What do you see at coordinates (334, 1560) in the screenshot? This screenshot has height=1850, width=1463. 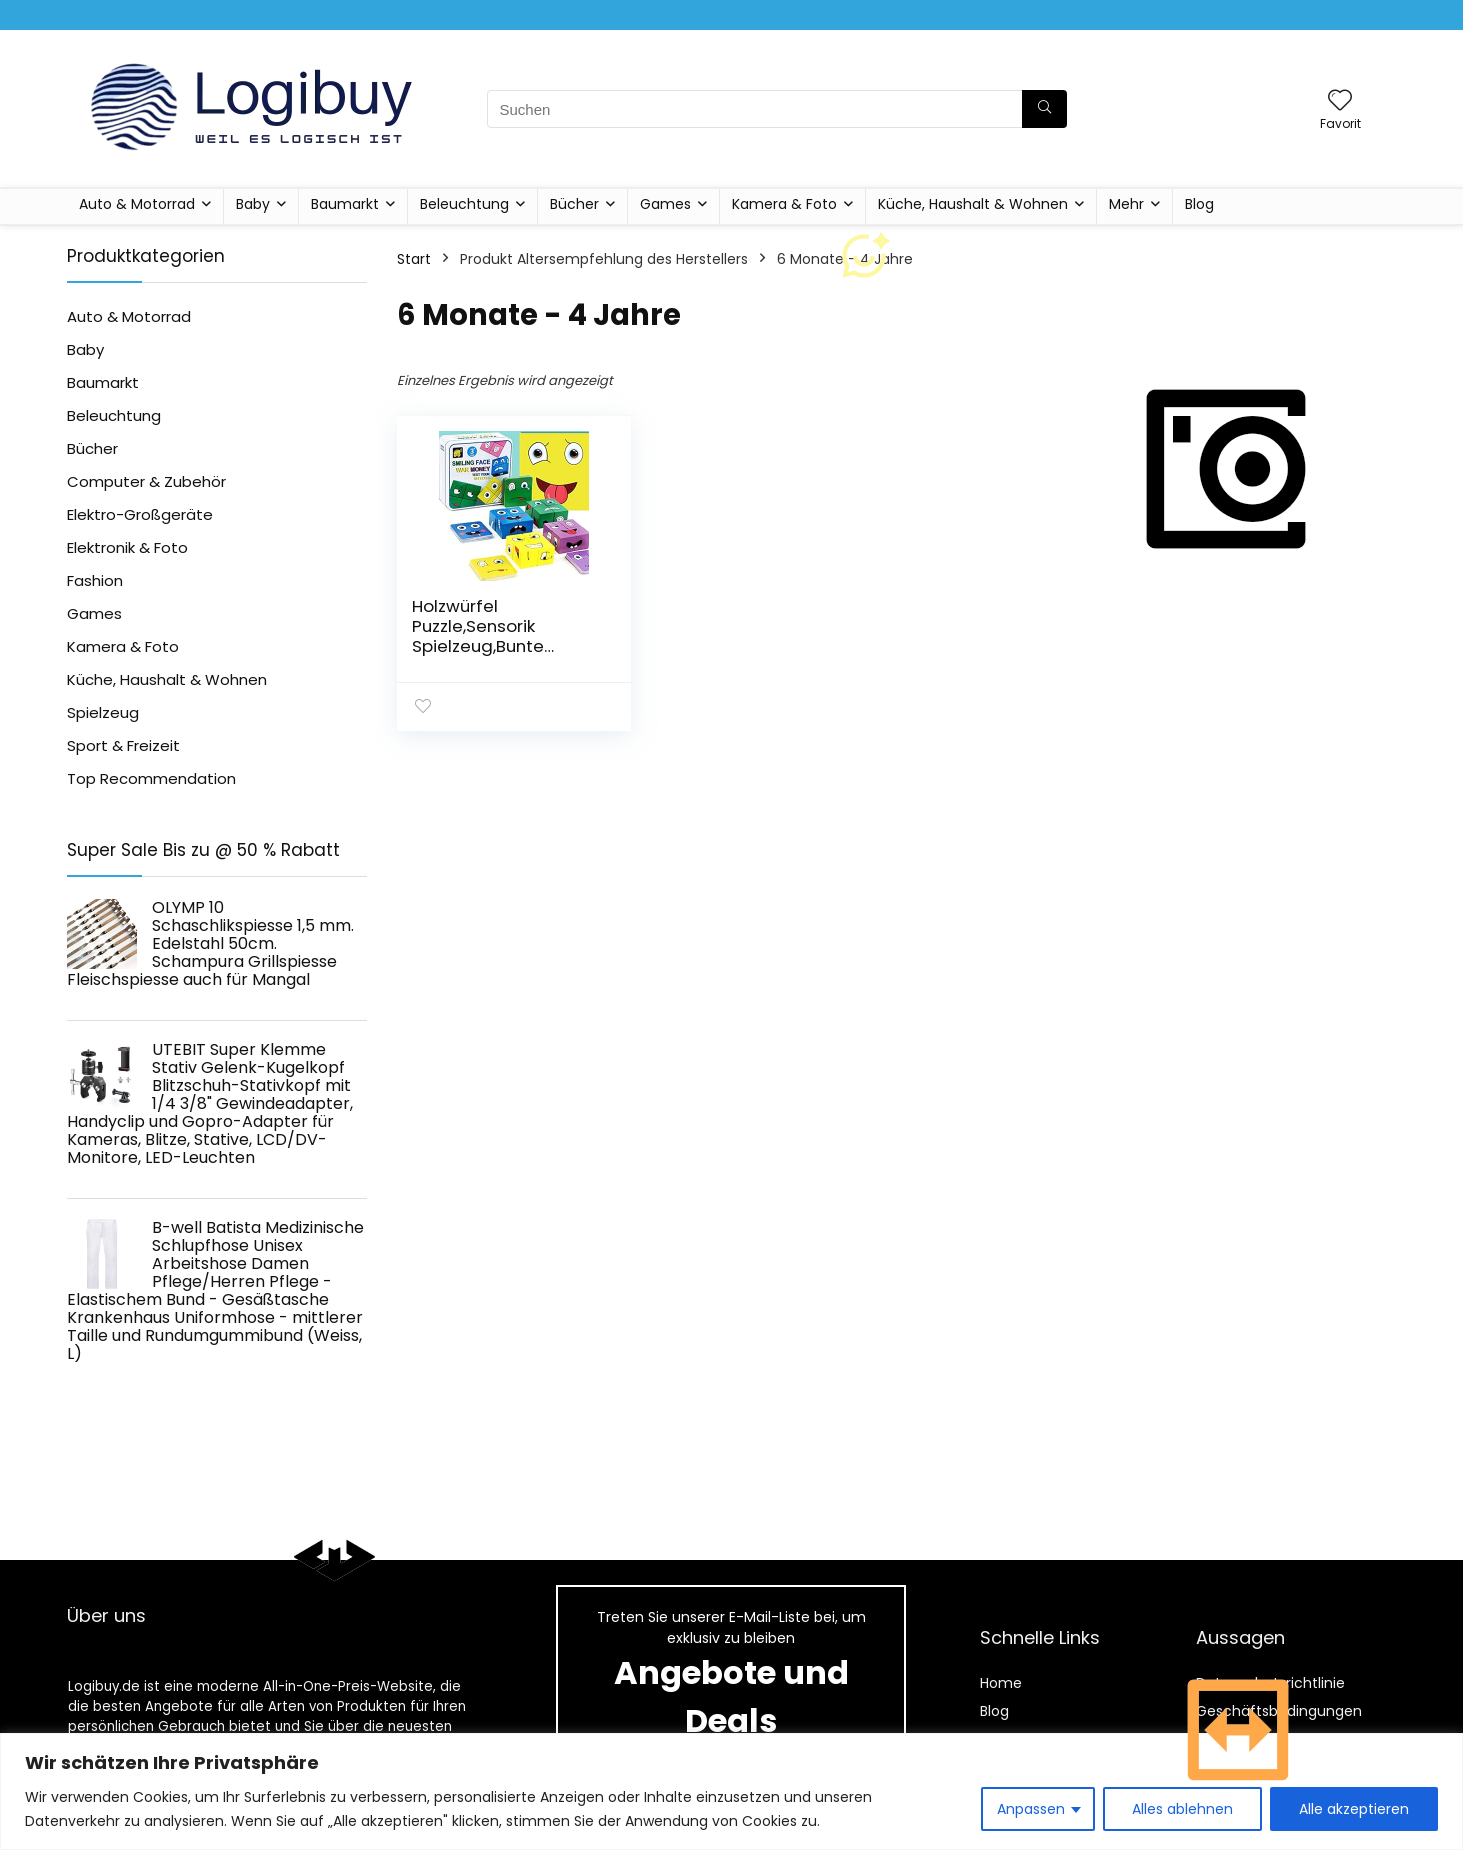 I see `basic attention token (bat) cryptocurrency logo` at bounding box center [334, 1560].